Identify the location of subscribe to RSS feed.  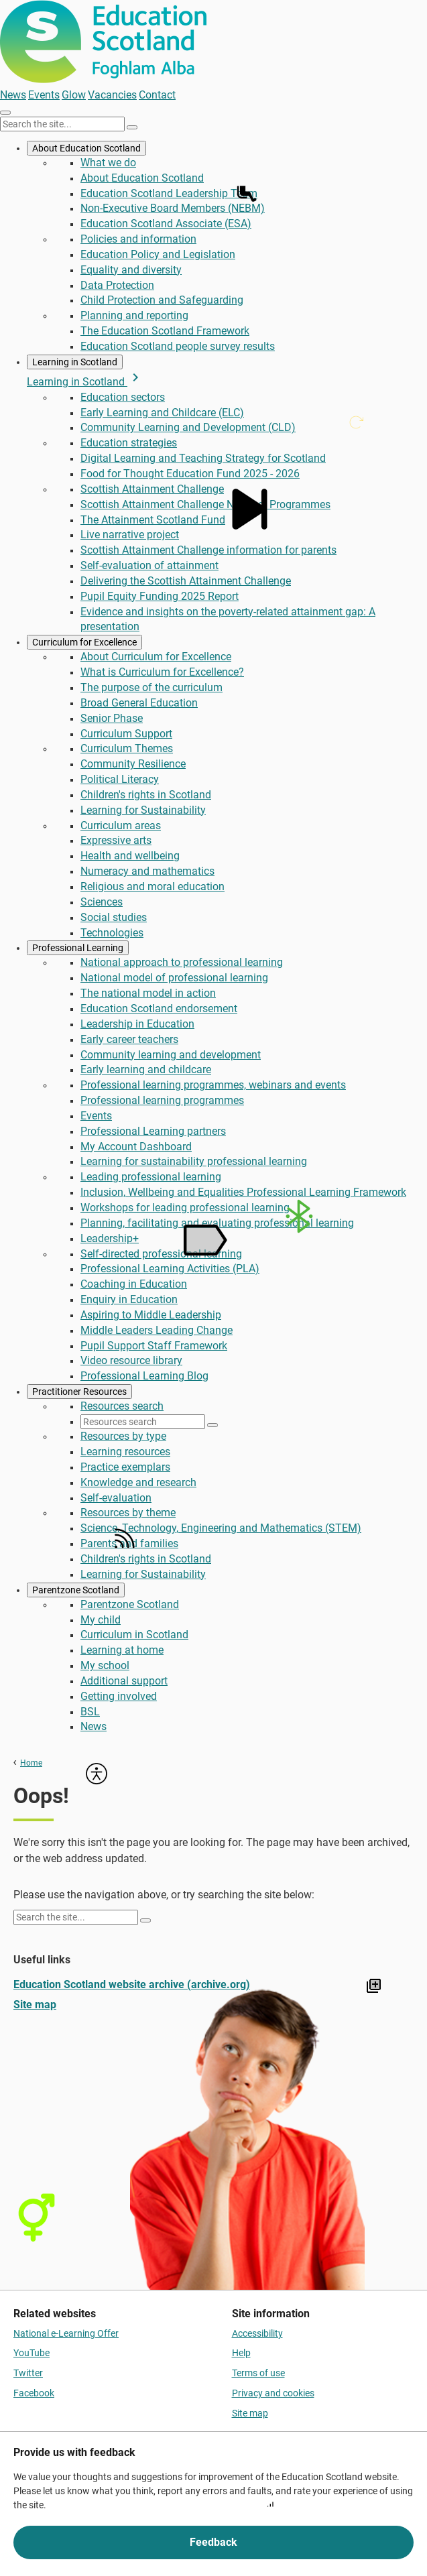
(123, 1539).